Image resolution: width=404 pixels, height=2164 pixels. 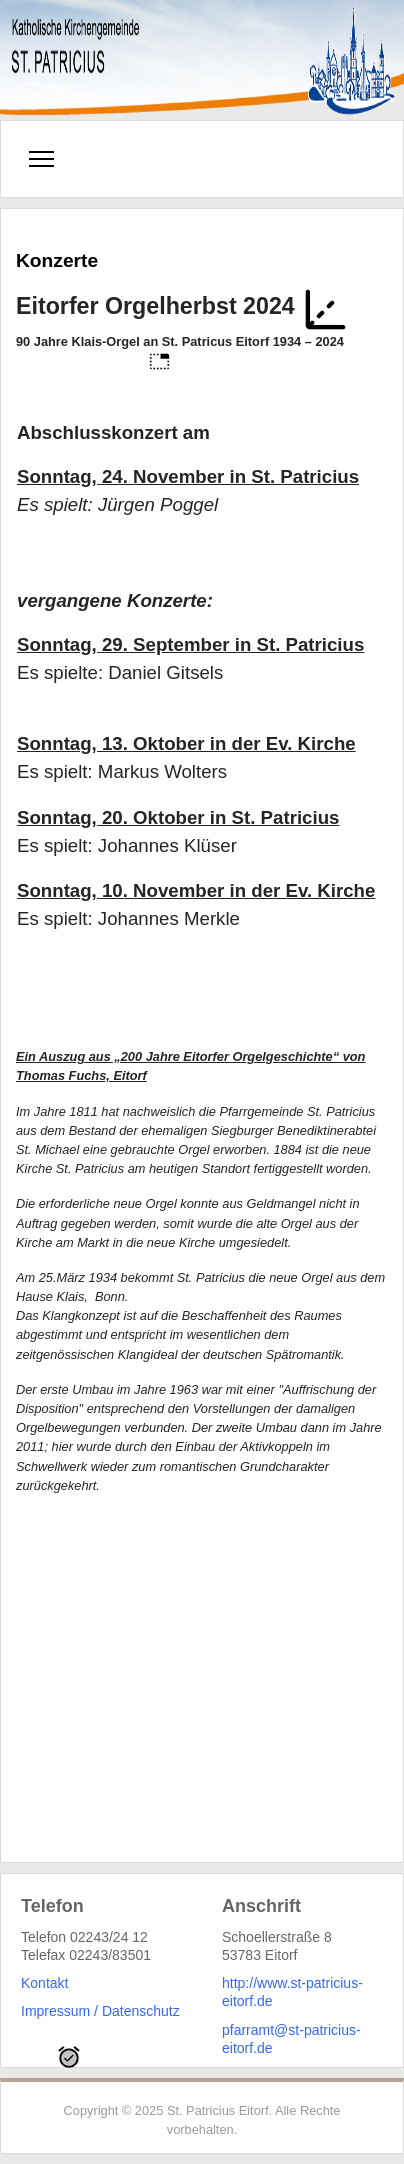 I want to click on alarm is set and active, so click(x=69, y=2057).